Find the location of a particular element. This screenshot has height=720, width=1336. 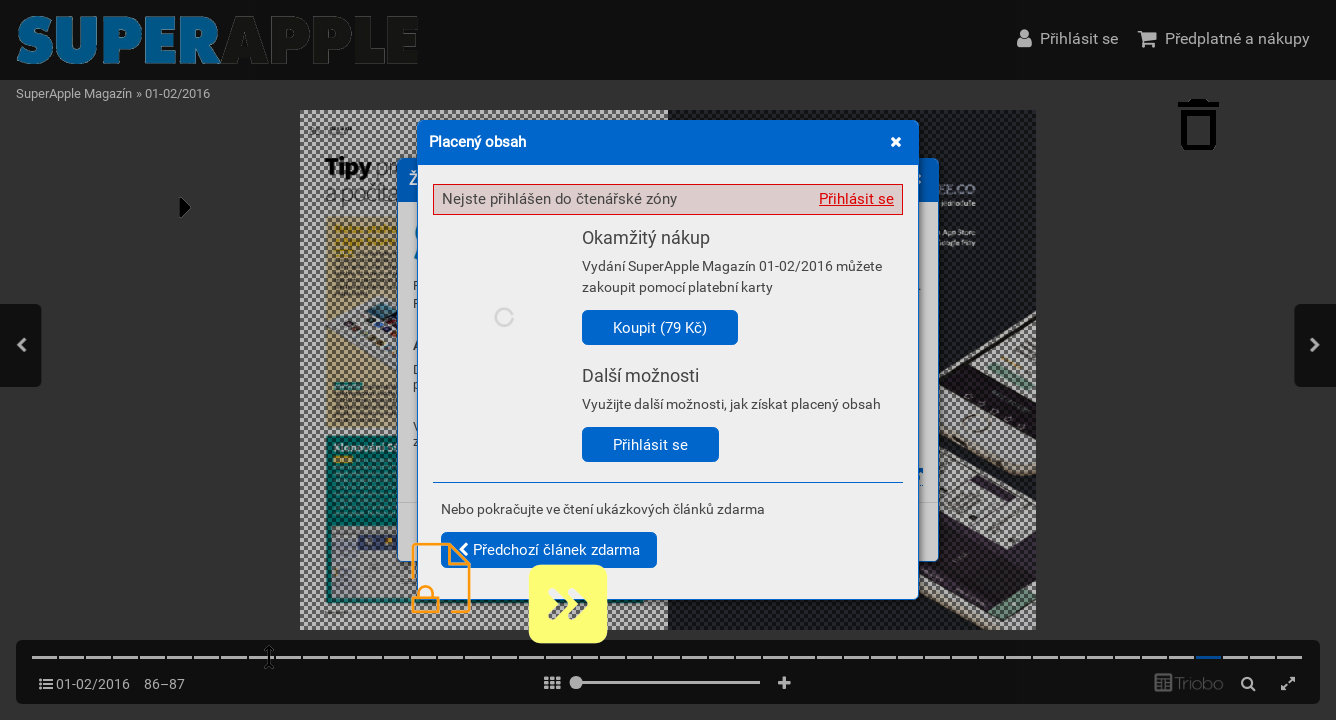

delete selected item is located at coordinates (1198, 124).